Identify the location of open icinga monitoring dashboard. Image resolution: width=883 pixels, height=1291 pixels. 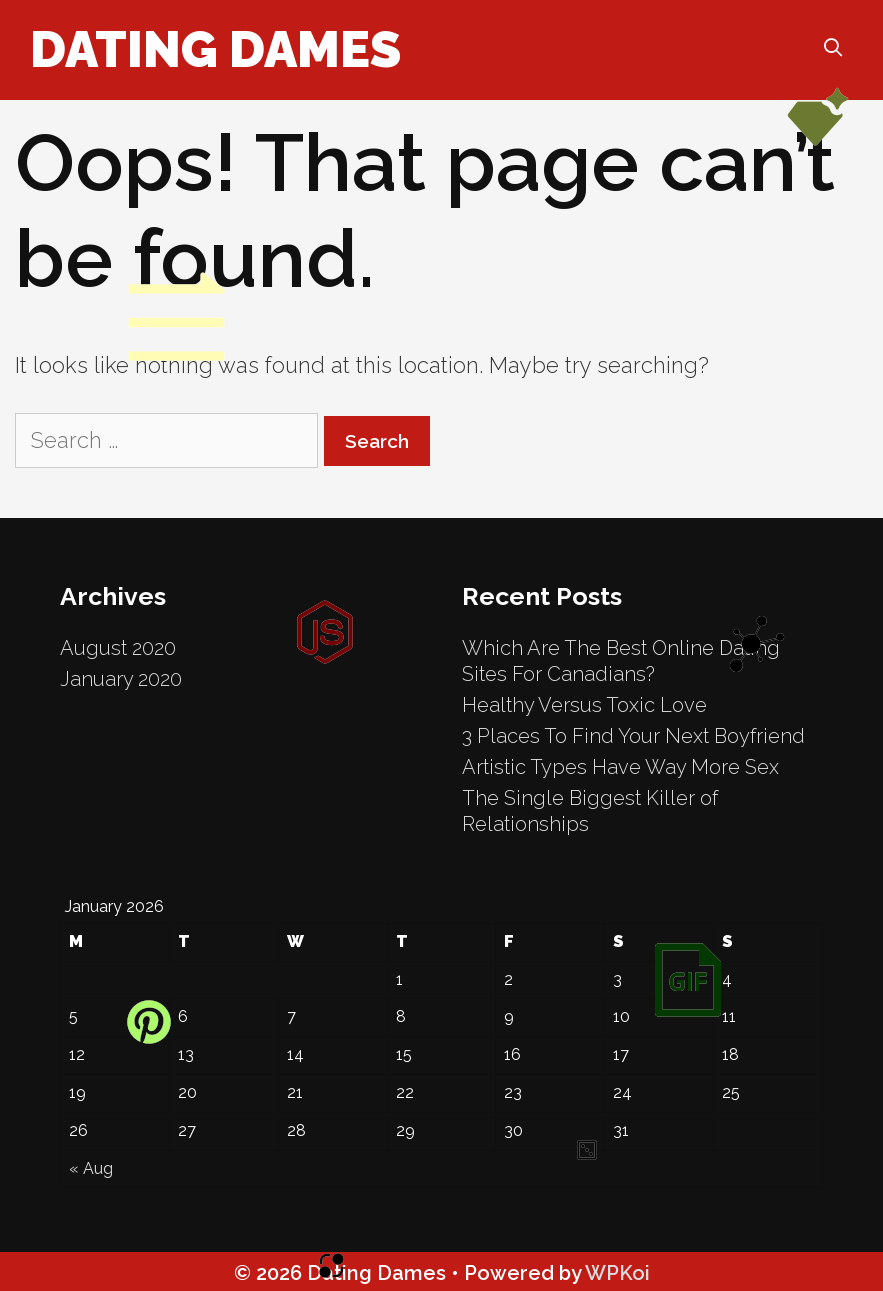
(757, 644).